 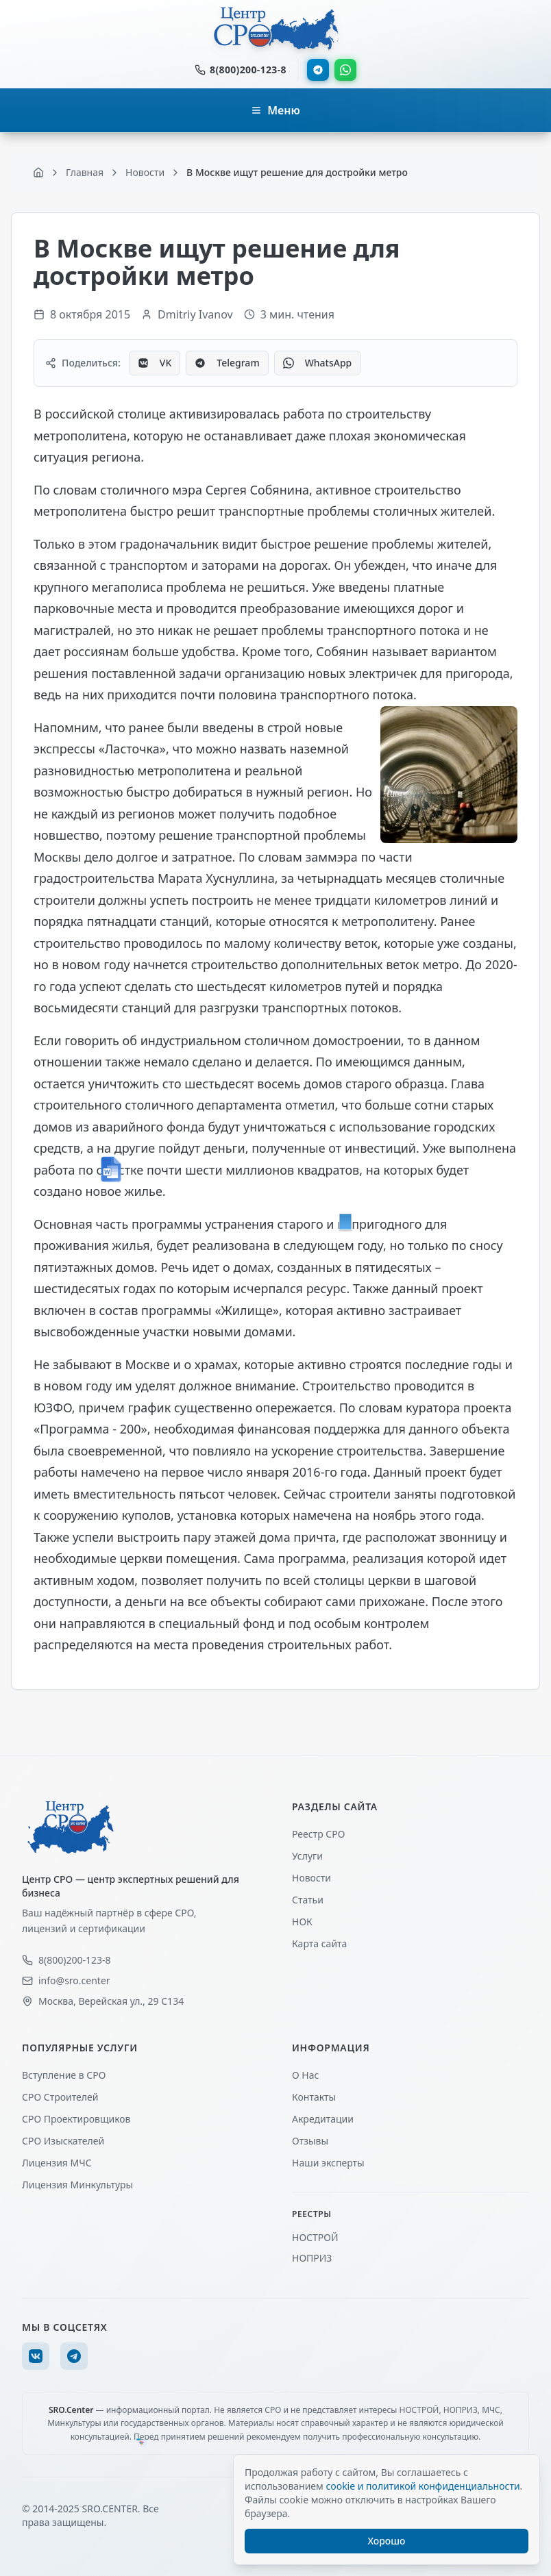 What do you see at coordinates (111, 1169) in the screenshot?
I see `microsoft word document file` at bounding box center [111, 1169].